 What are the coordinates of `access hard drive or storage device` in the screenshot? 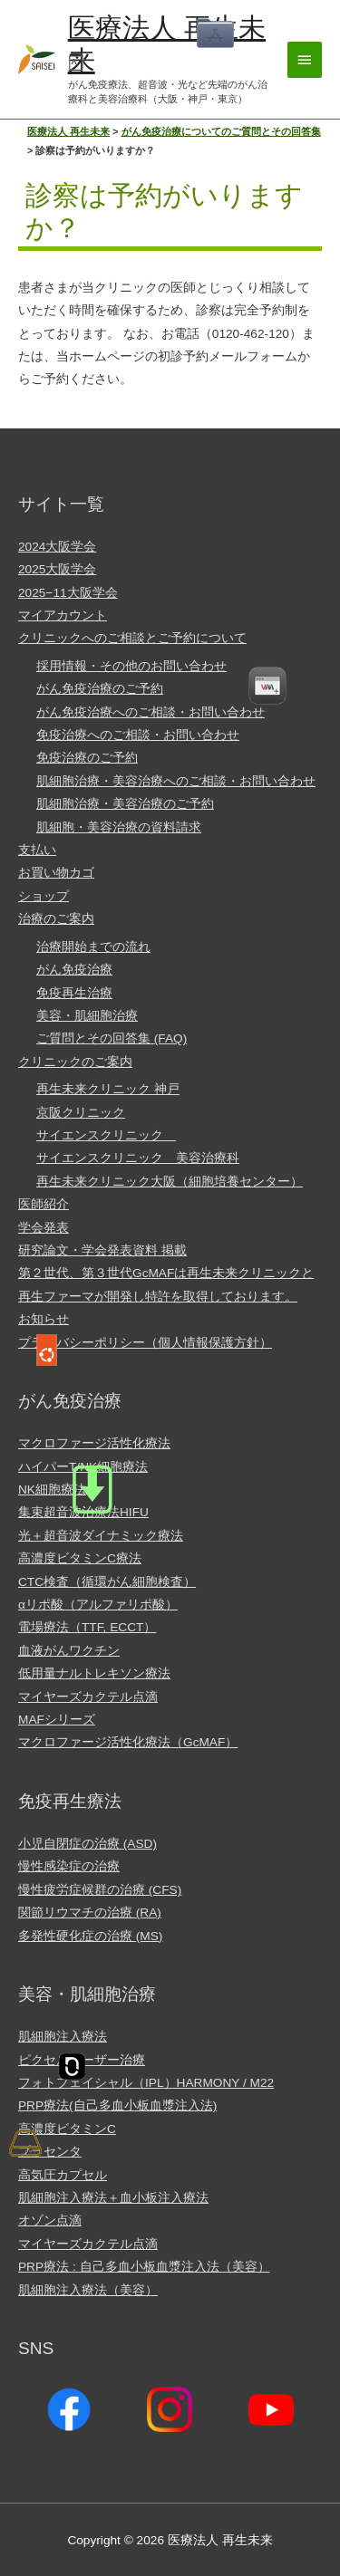 It's located at (25, 2142).